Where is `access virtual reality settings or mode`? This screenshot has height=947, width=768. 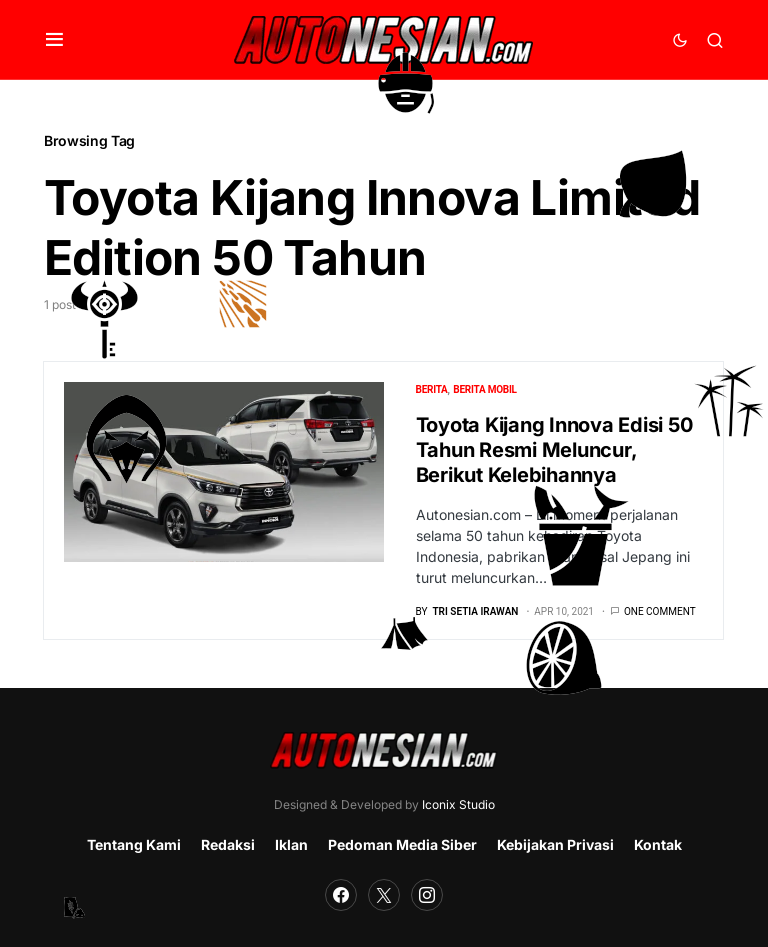 access virtual reality settings or mode is located at coordinates (405, 82).